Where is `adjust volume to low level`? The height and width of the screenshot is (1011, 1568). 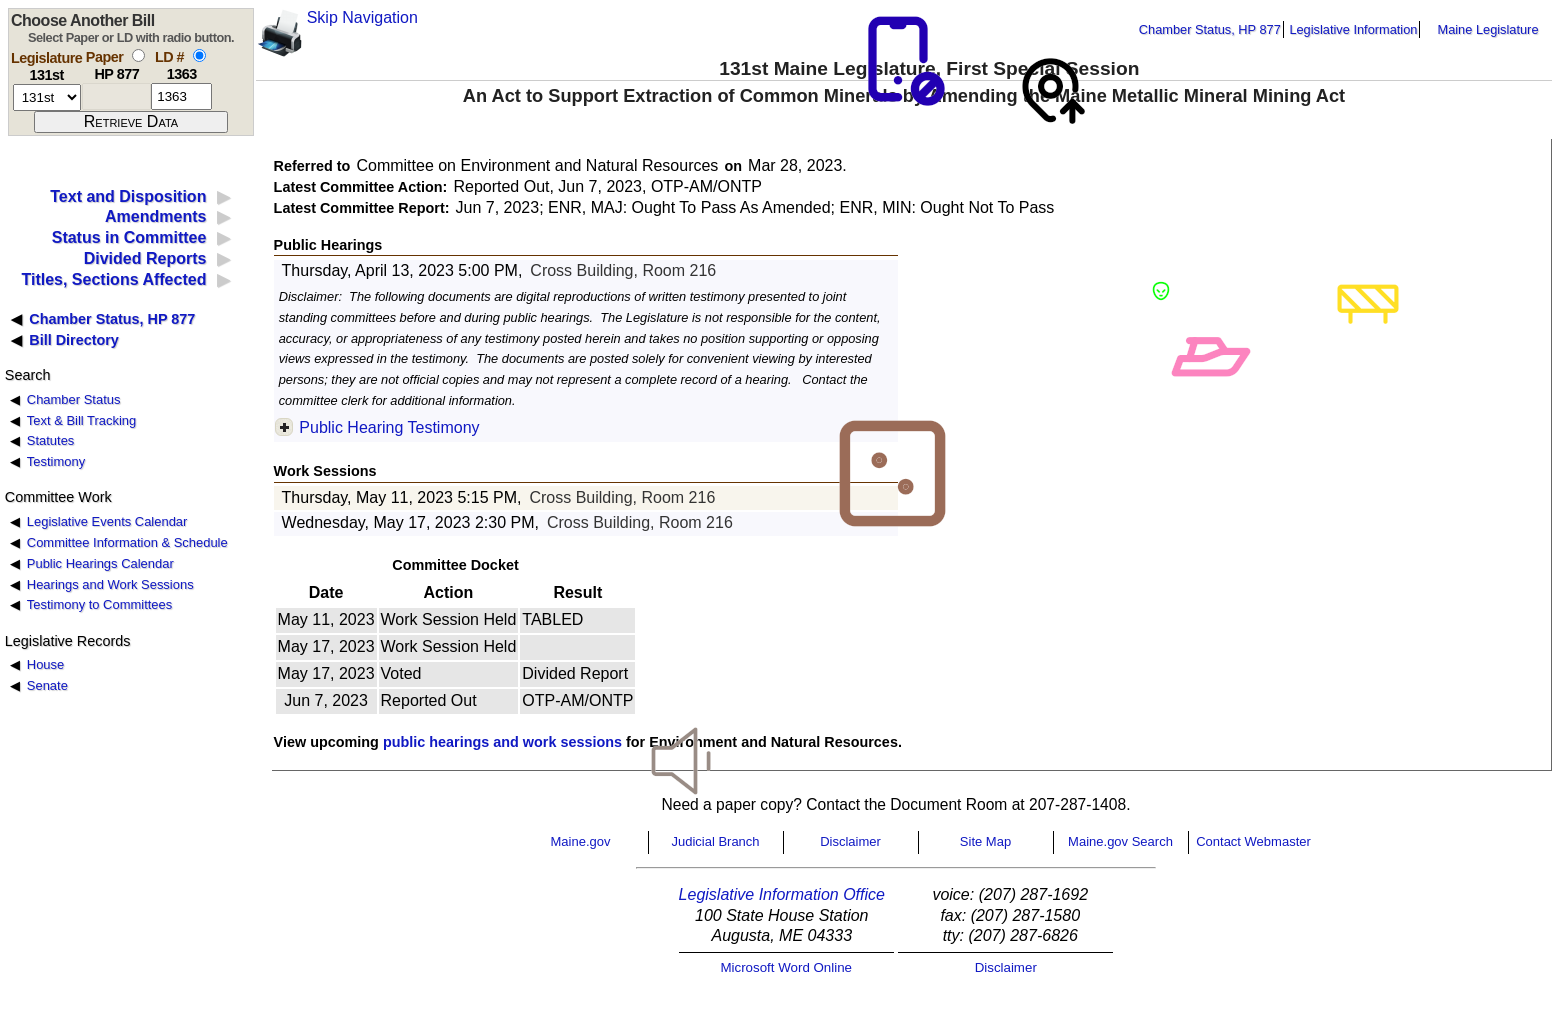 adjust volume to low level is located at coordinates (685, 761).